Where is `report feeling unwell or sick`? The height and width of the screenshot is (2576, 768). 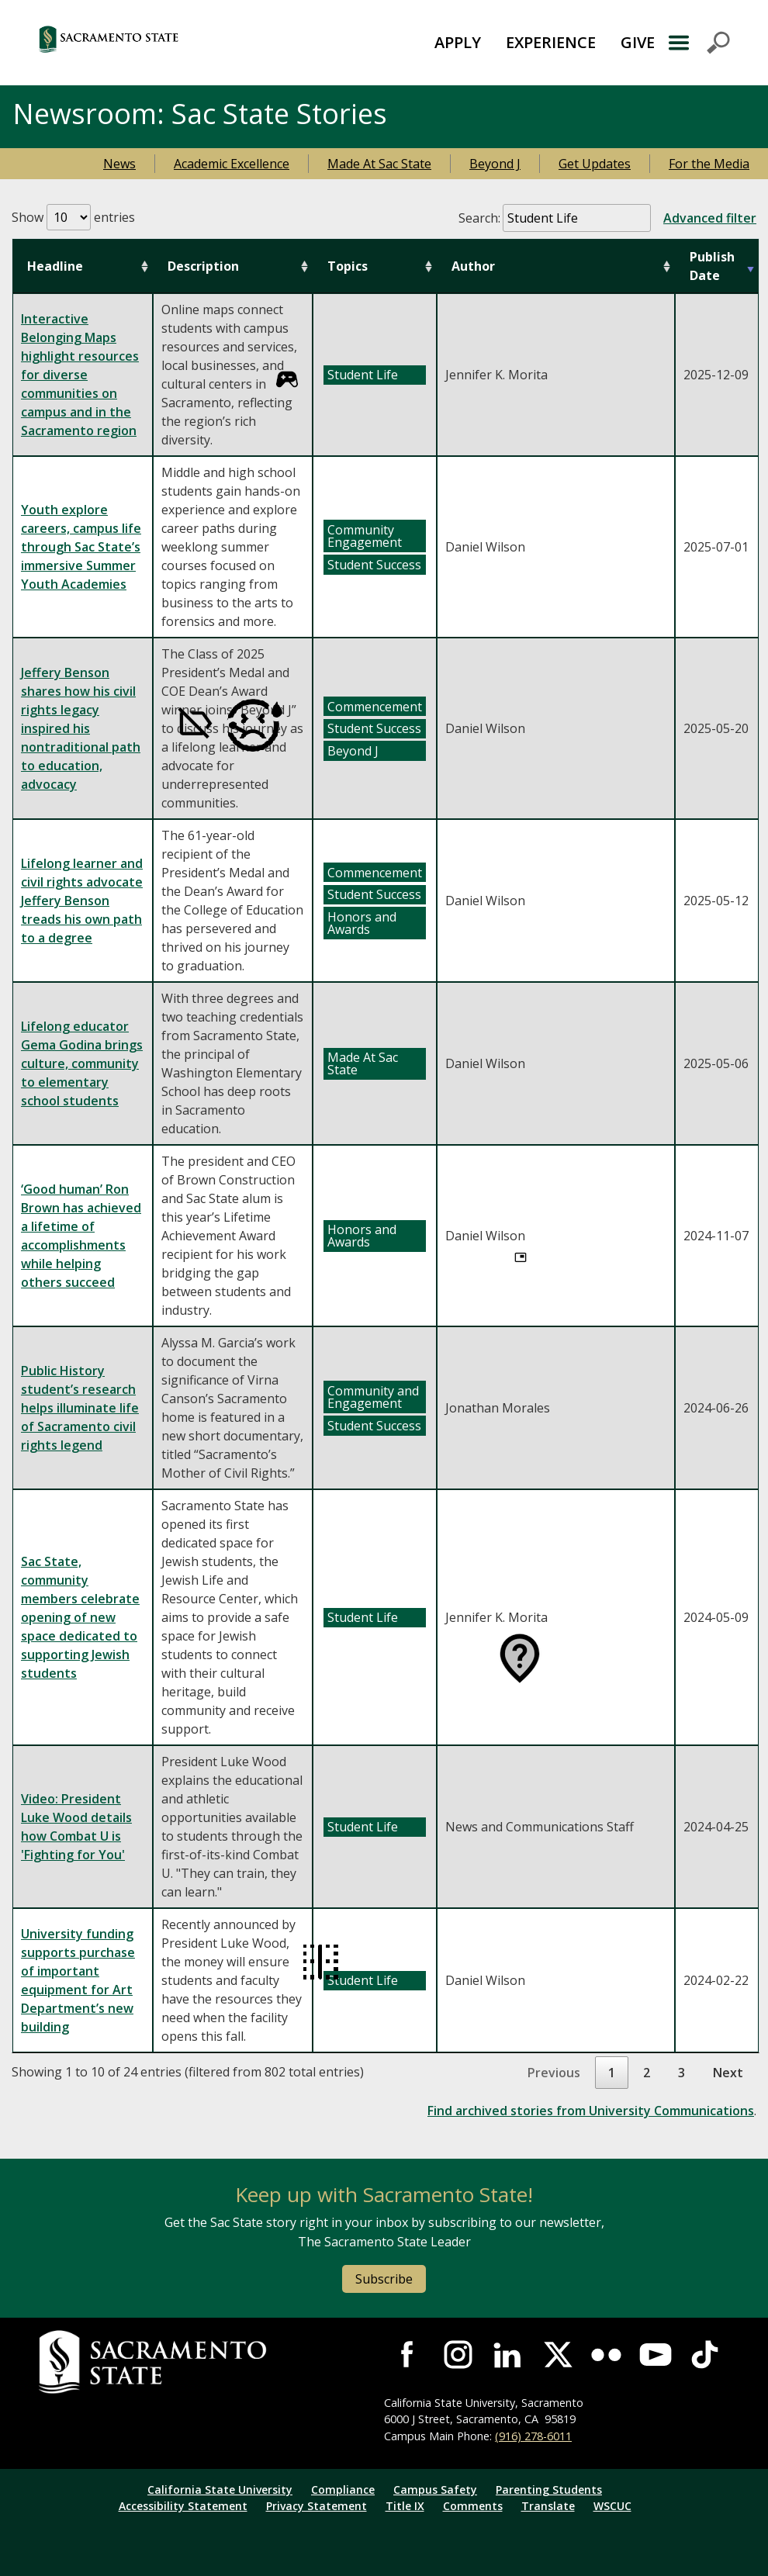 report feeling unwell or sick is located at coordinates (253, 725).